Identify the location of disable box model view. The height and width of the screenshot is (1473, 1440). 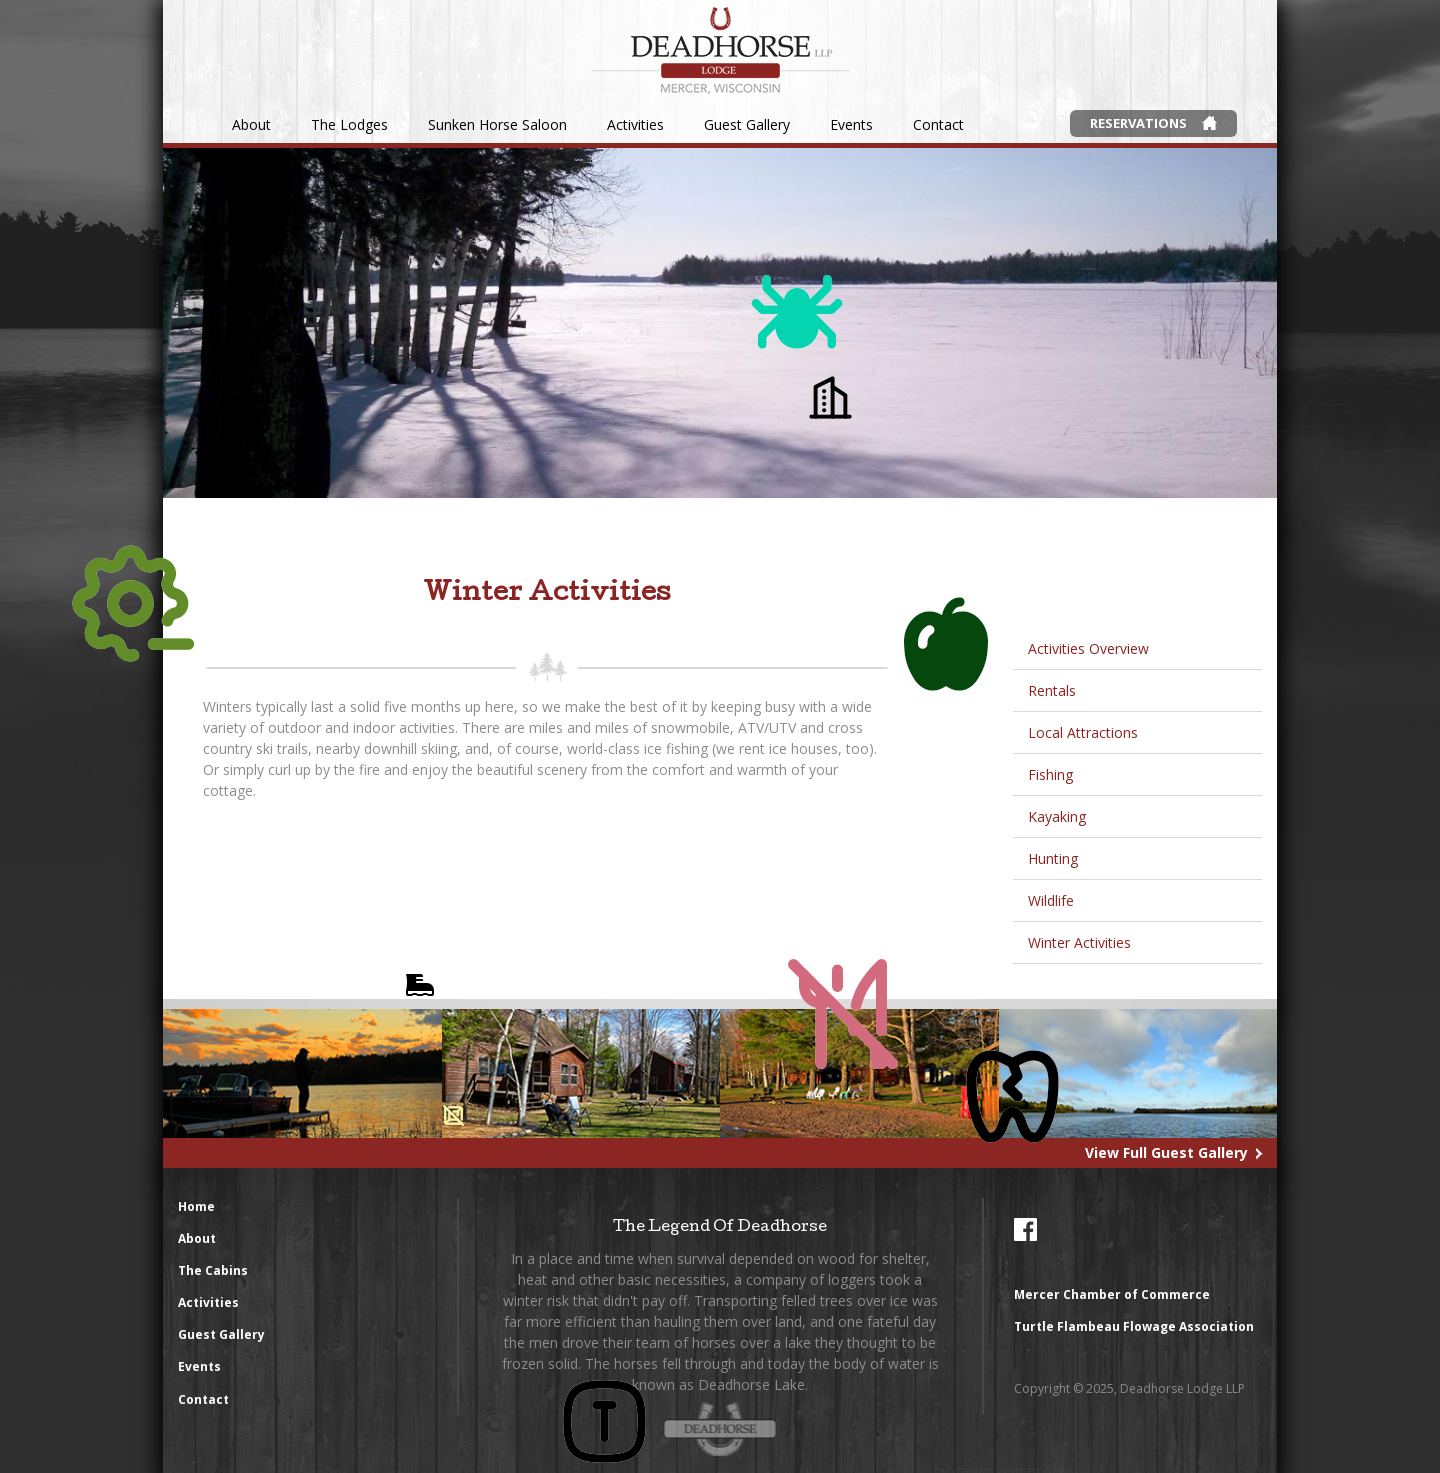
(453, 1115).